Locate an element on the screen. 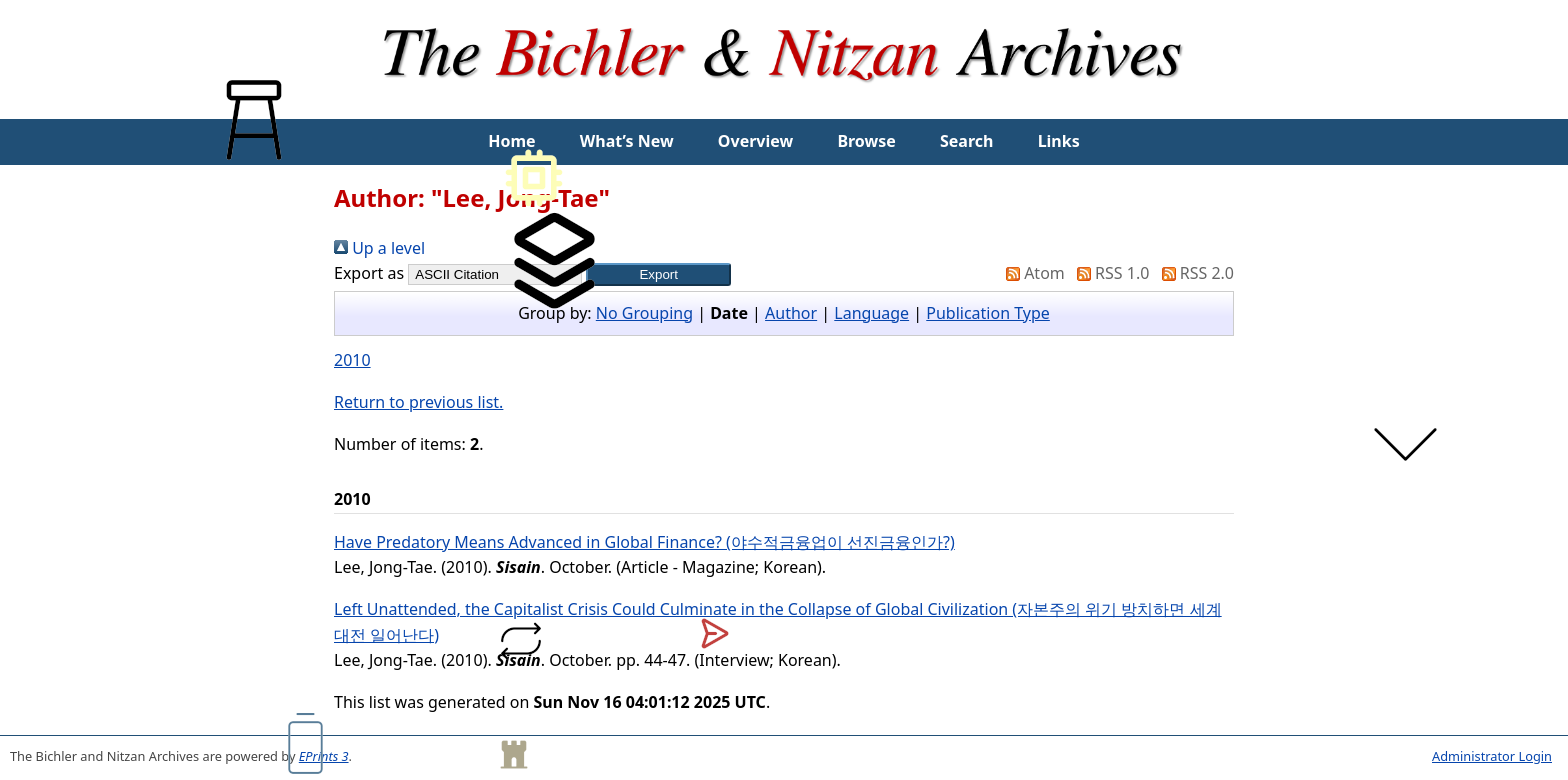  enable repeat mode for media playback is located at coordinates (521, 641).